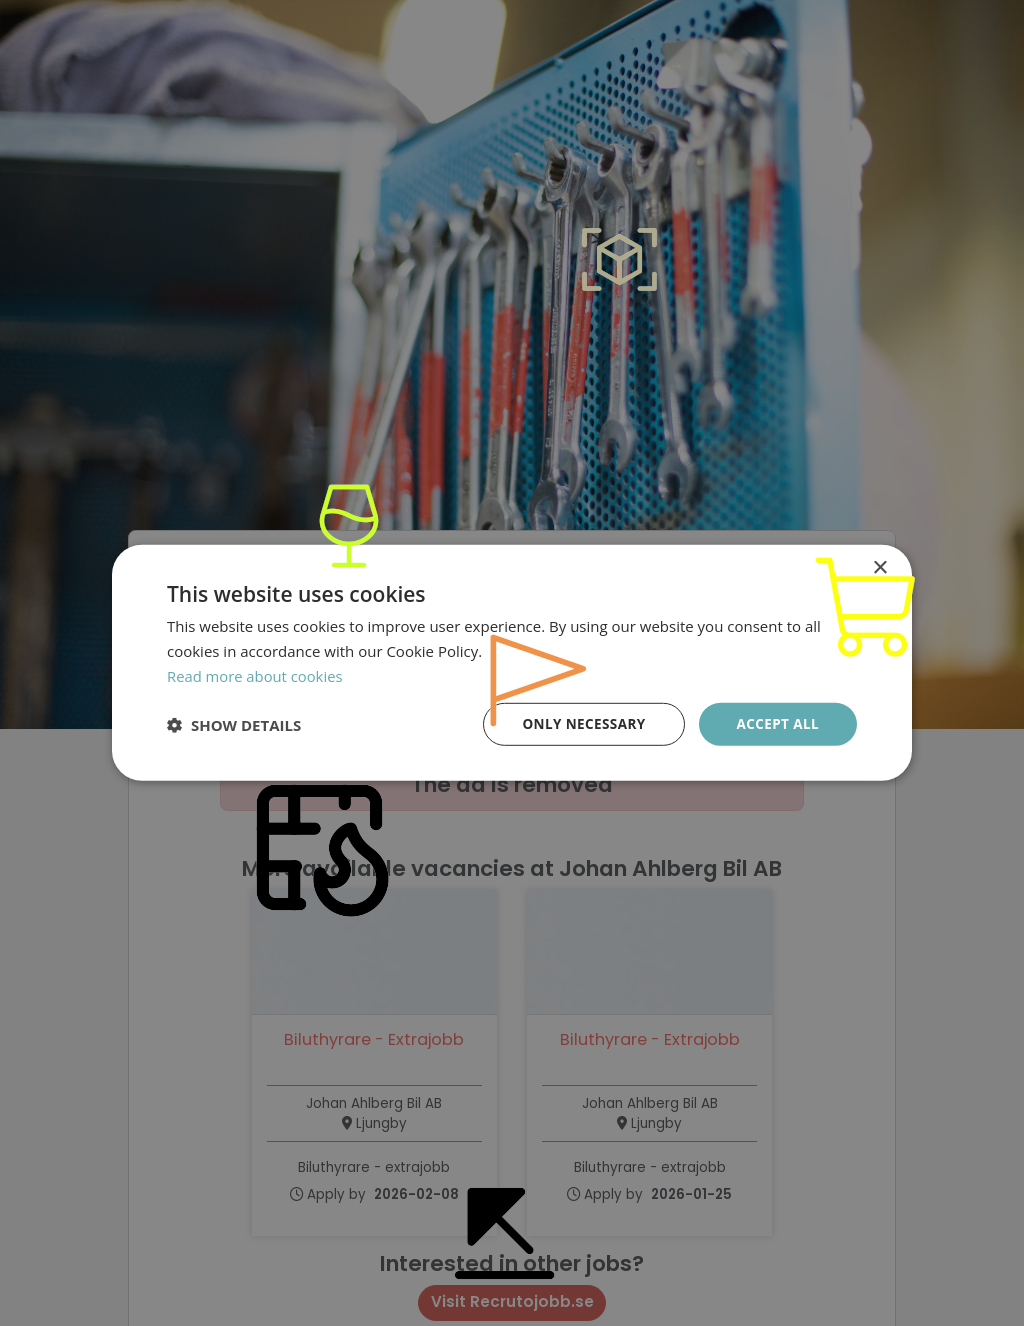 The image size is (1024, 1326). What do you see at coordinates (619, 259) in the screenshot?
I see `scan or capture a 3D object` at bounding box center [619, 259].